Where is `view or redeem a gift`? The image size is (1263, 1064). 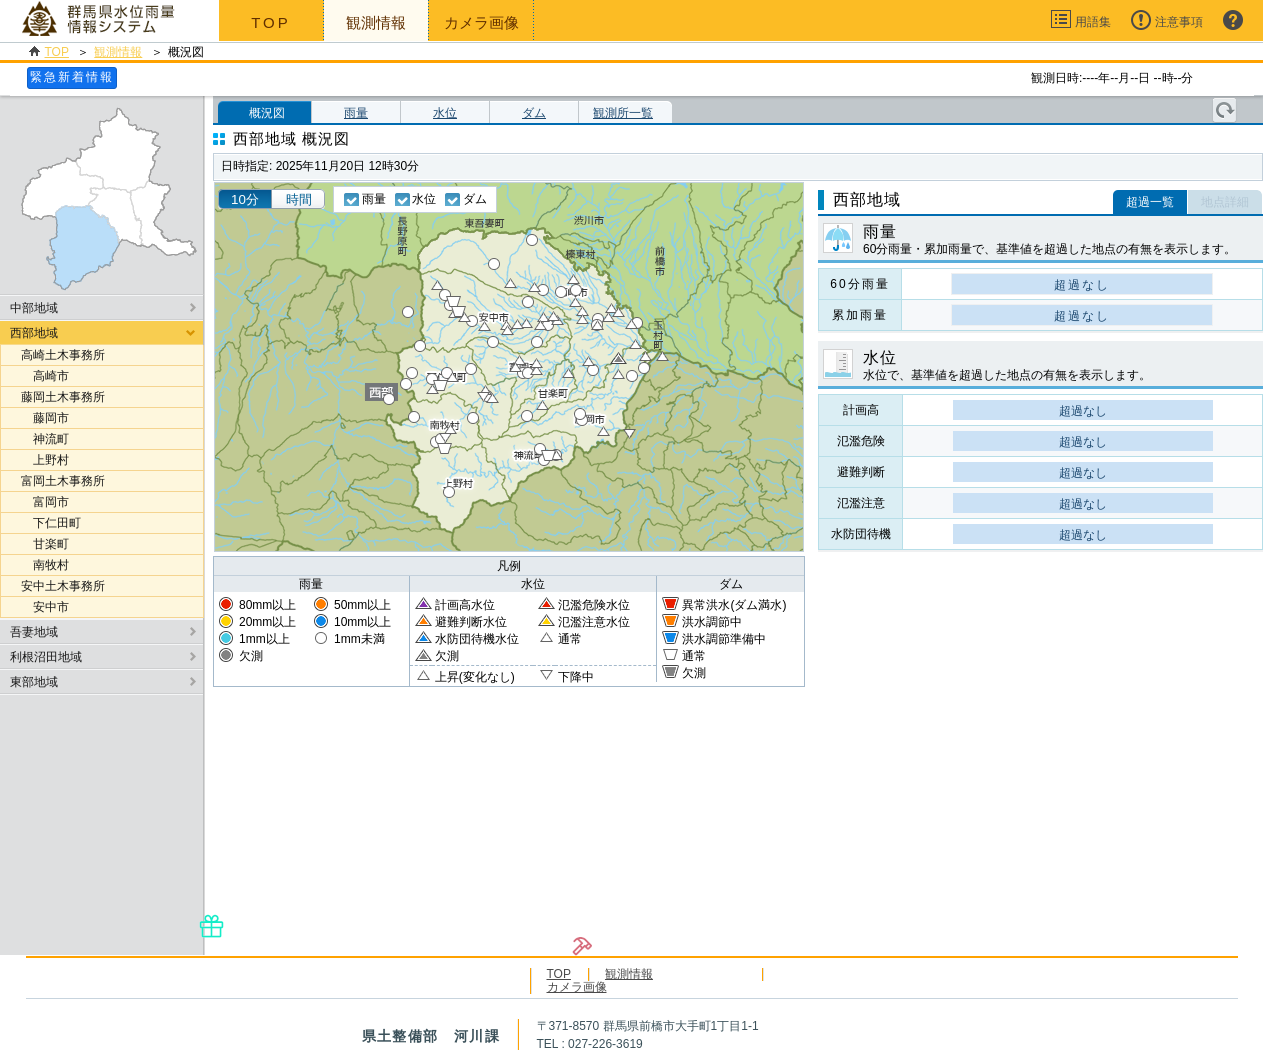 view or redeem a gift is located at coordinates (211, 927).